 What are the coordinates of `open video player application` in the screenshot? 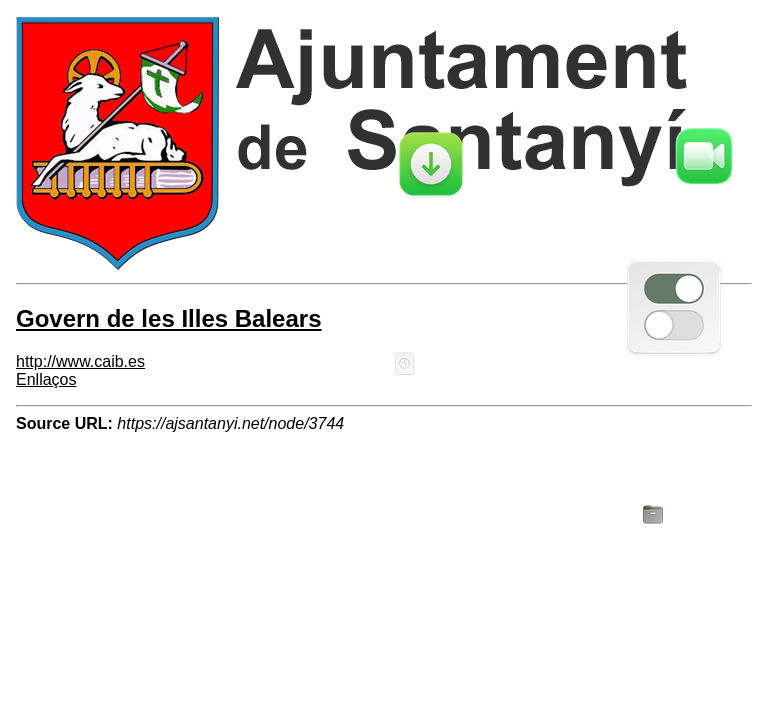 It's located at (704, 156).